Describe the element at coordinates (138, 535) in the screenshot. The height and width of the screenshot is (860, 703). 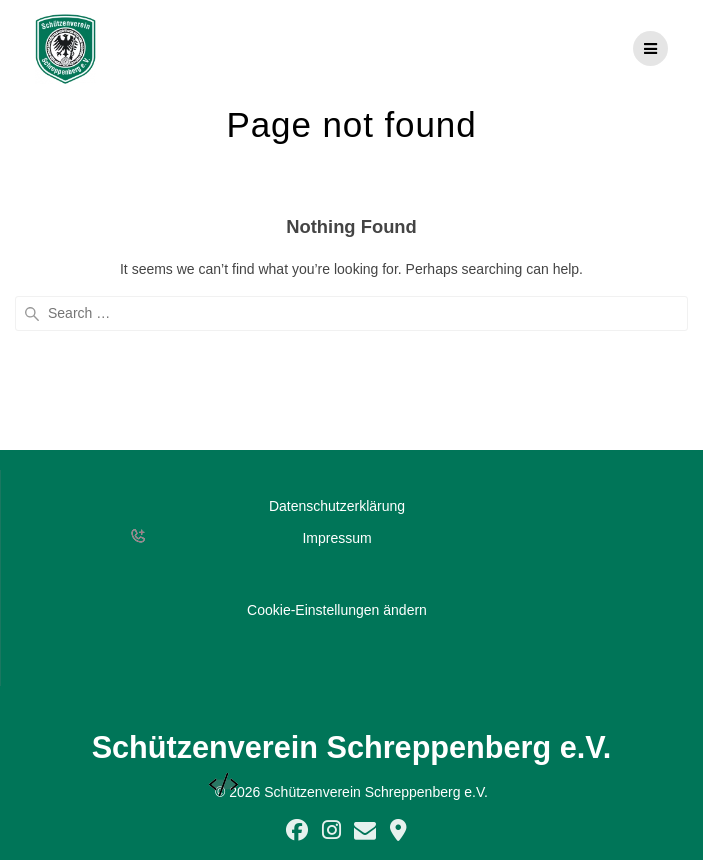
I see `add a new contact` at that location.